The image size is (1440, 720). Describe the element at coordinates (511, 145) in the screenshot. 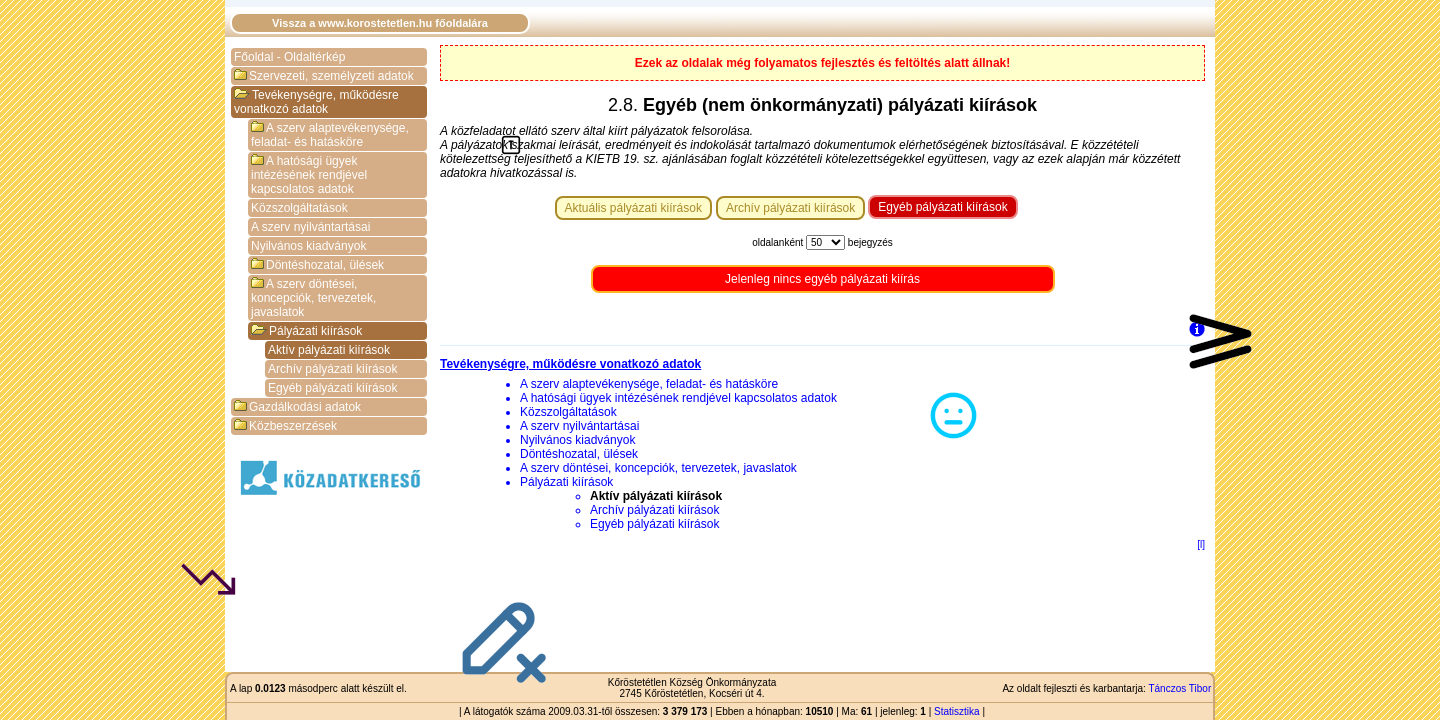

I see `insert a text box or text element` at that location.